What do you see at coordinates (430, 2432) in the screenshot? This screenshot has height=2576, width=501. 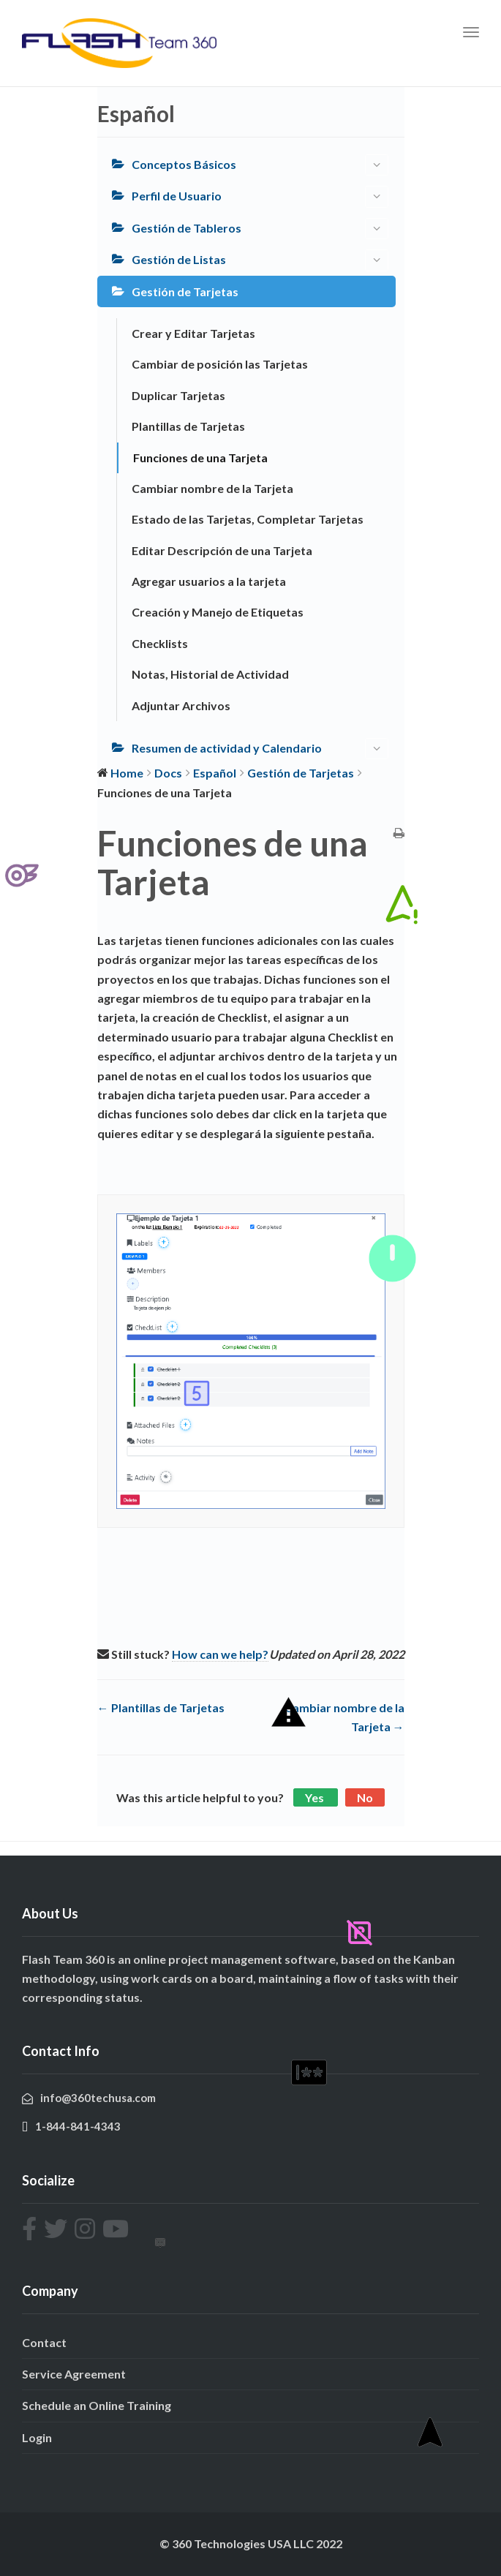 I see `start navigation to destination` at bounding box center [430, 2432].